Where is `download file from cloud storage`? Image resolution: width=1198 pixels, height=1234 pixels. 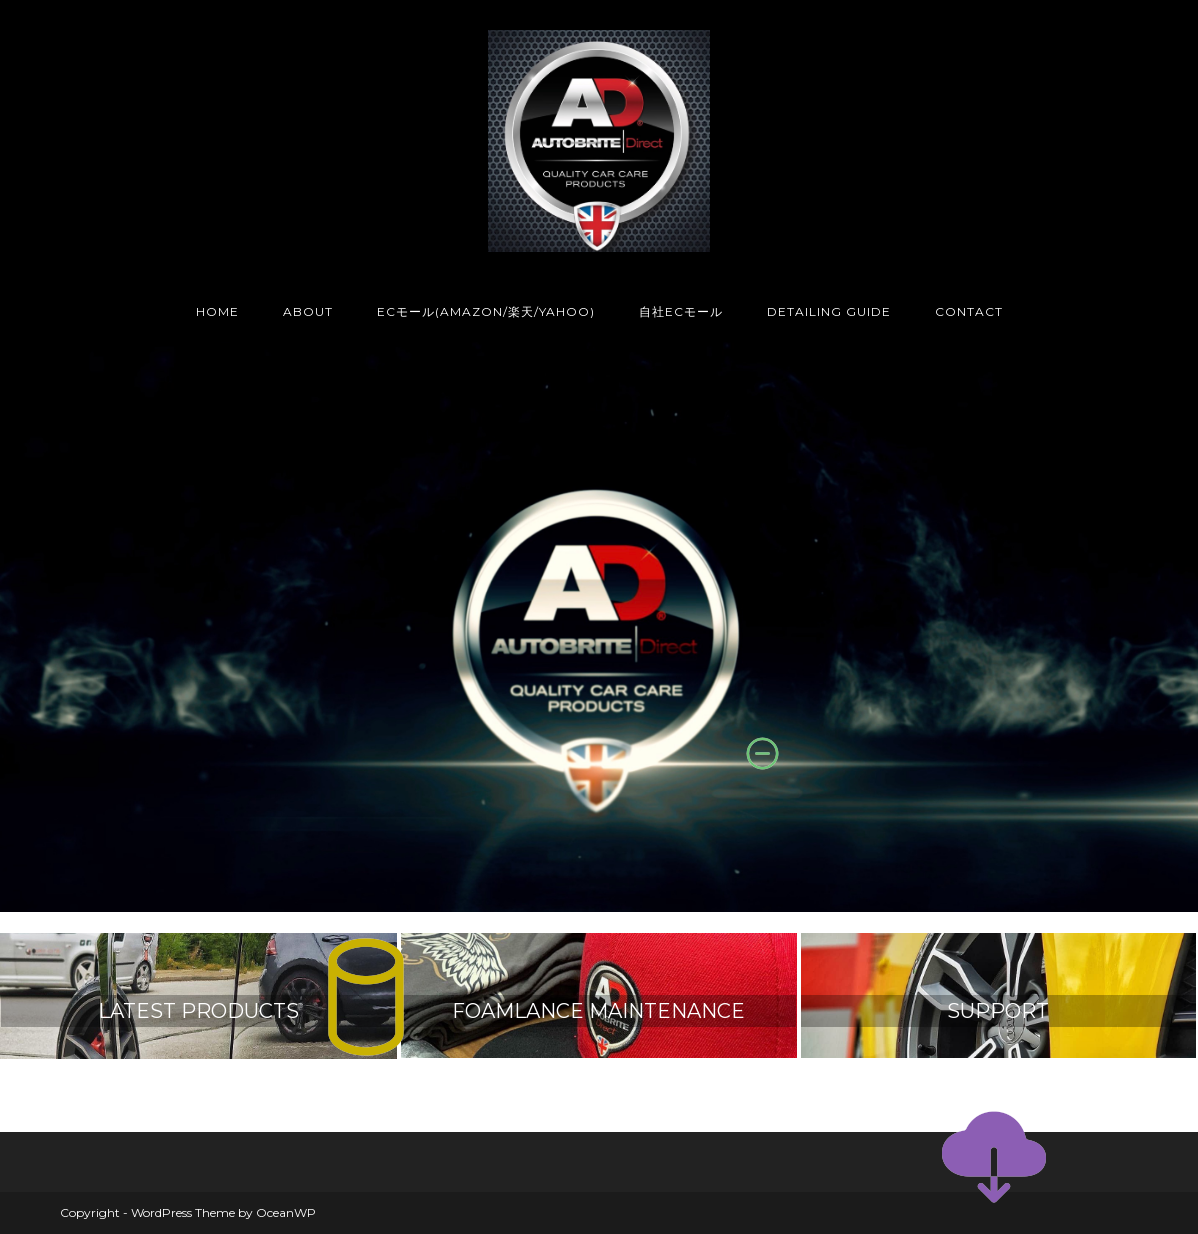 download file from cloud storage is located at coordinates (994, 1157).